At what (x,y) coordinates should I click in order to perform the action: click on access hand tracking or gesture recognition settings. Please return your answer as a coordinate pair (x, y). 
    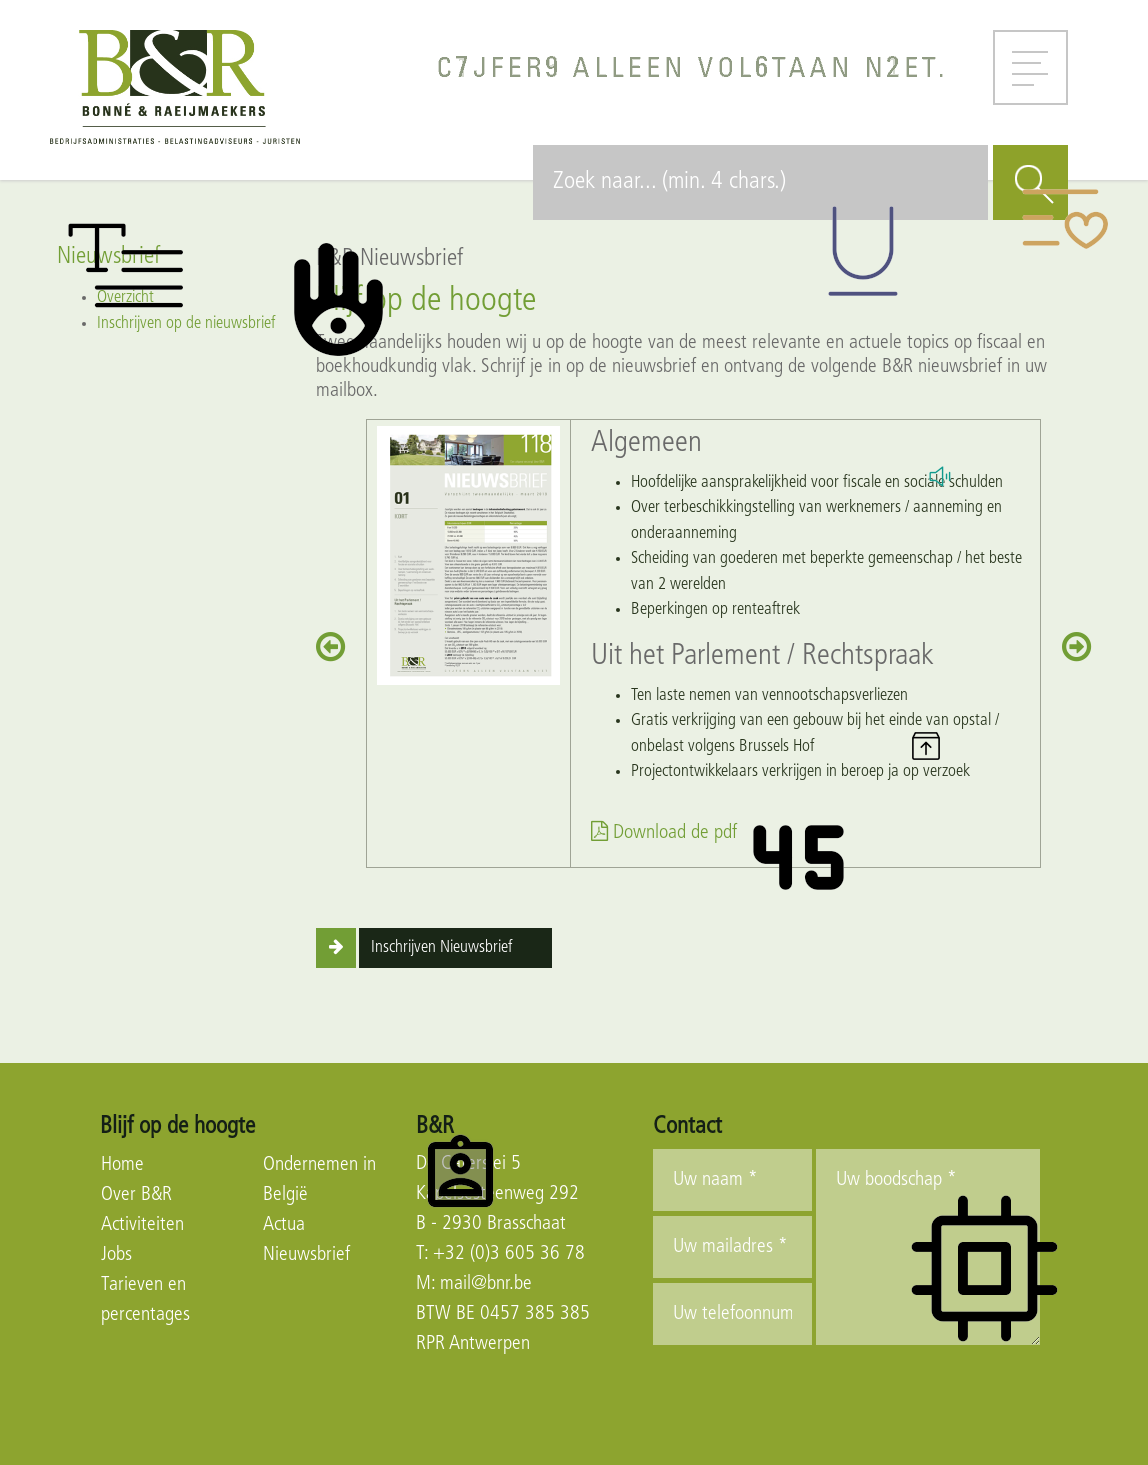
    Looking at the image, I should click on (338, 299).